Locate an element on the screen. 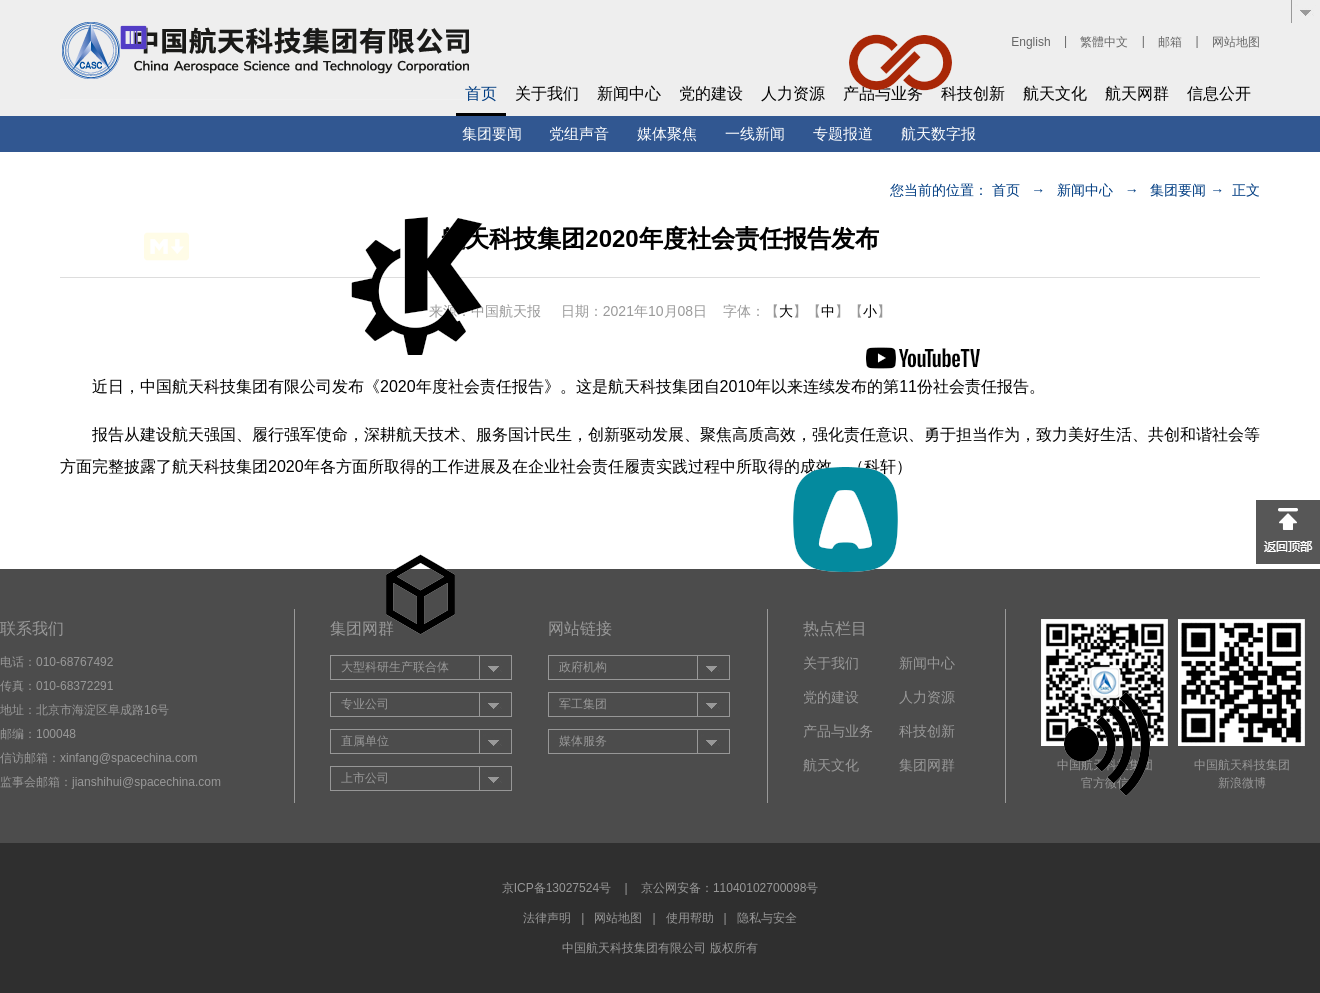 The height and width of the screenshot is (993, 1320). open the Aircall app is located at coordinates (845, 519).